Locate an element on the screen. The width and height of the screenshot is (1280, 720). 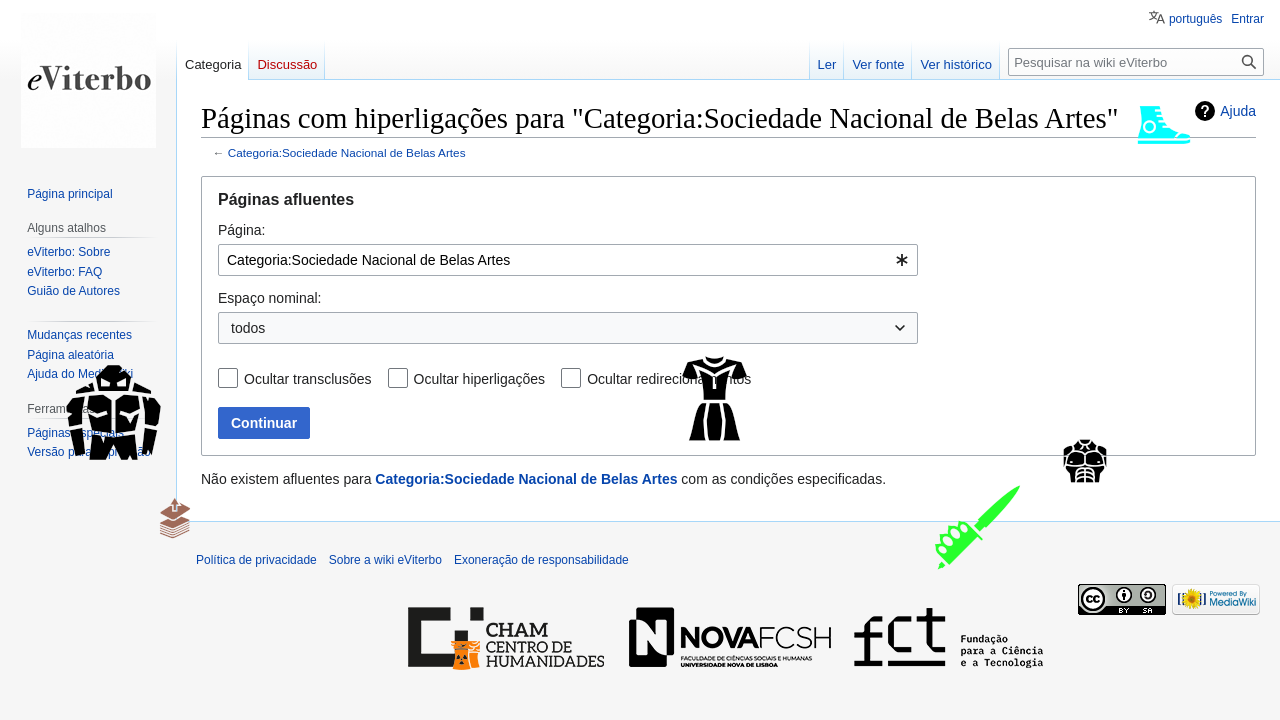
summon or deploy a rock golem unit is located at coordinates (113, 412).